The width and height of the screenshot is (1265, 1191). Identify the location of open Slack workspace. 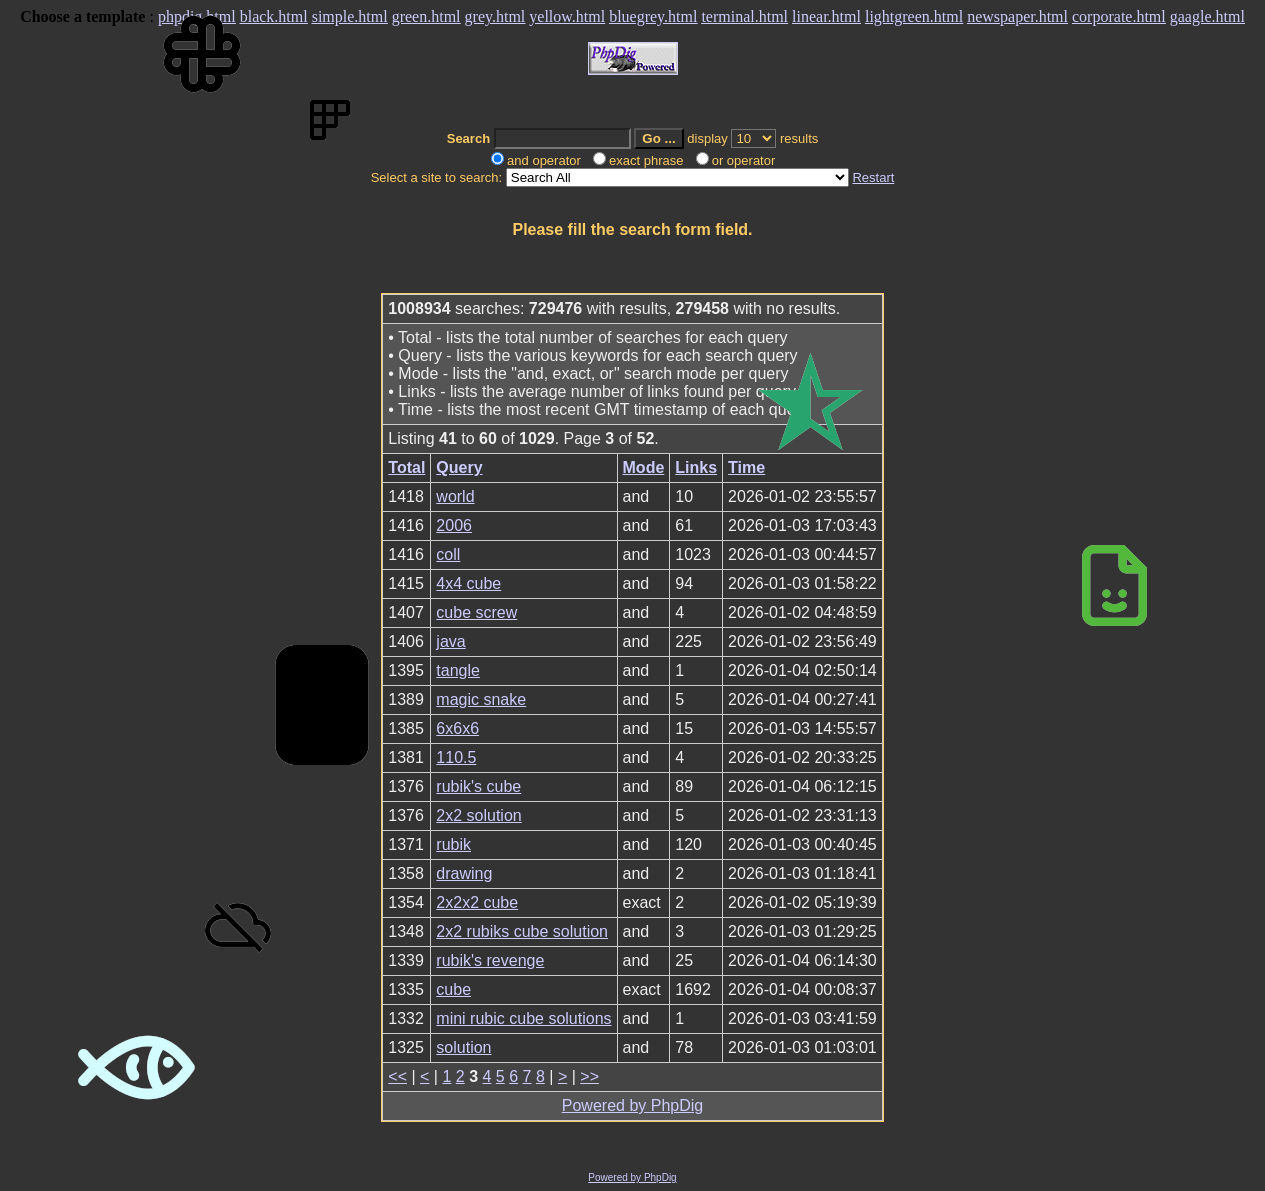
(202, 54).